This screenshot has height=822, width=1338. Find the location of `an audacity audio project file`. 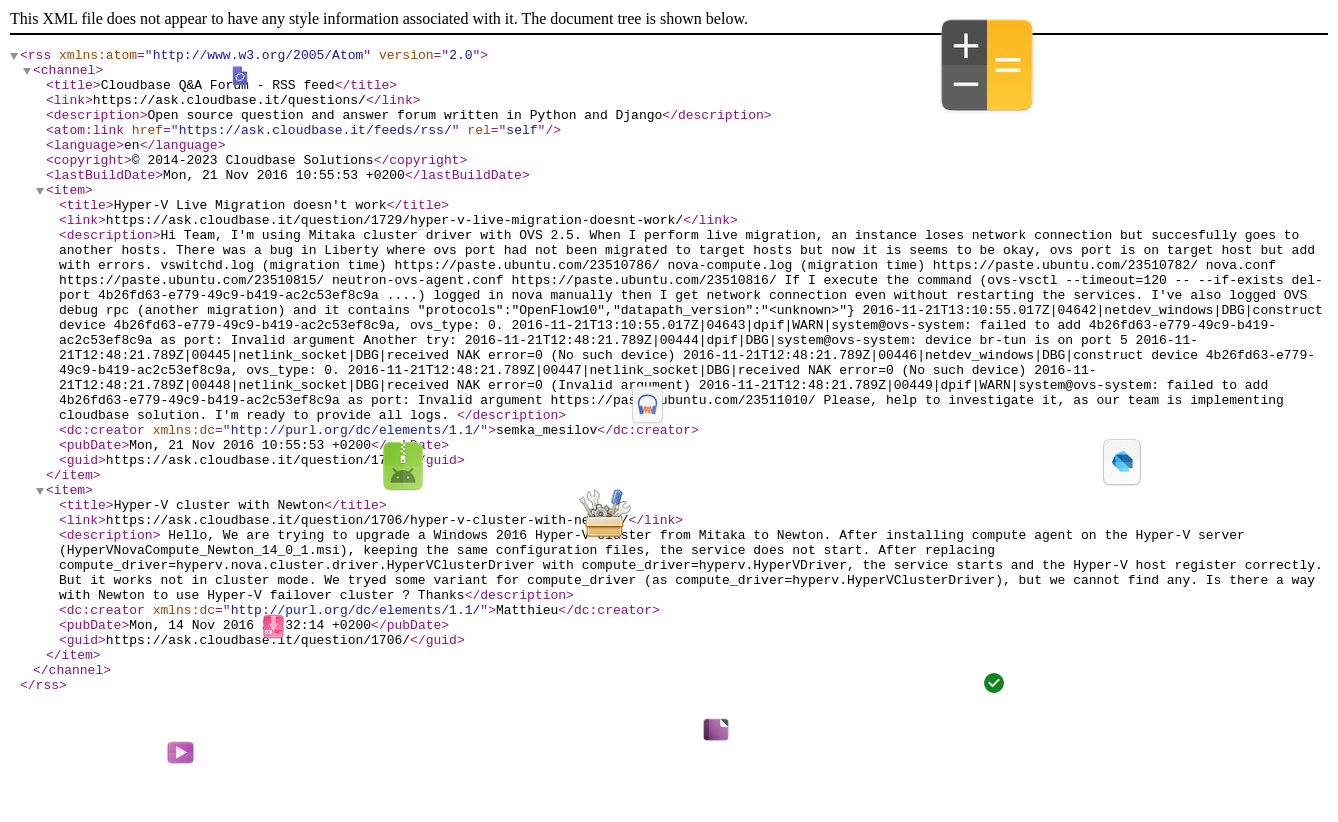

an audacity audio project file is located at coordinates (647, 404).